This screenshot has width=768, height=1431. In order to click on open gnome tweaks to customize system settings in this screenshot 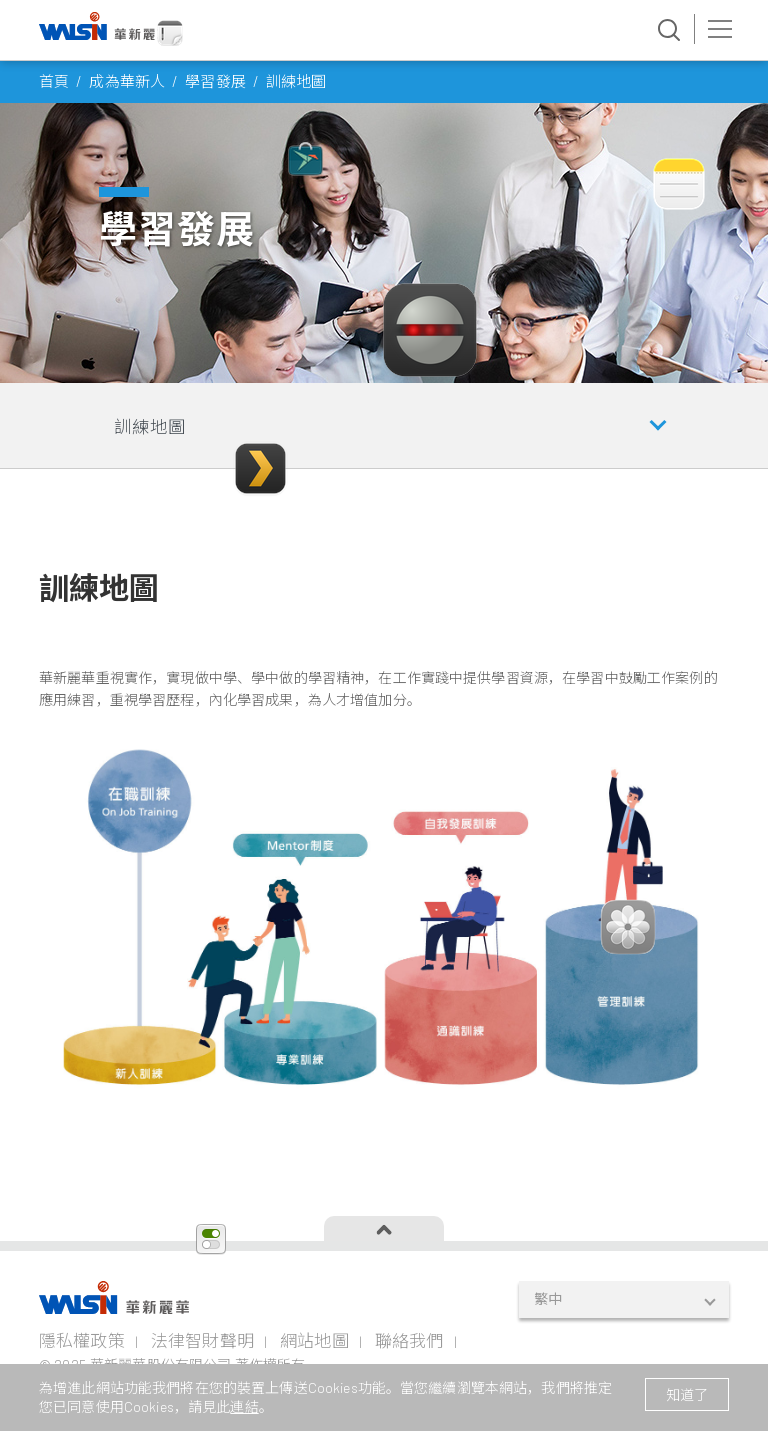, I will do `click(211, 1239)`.